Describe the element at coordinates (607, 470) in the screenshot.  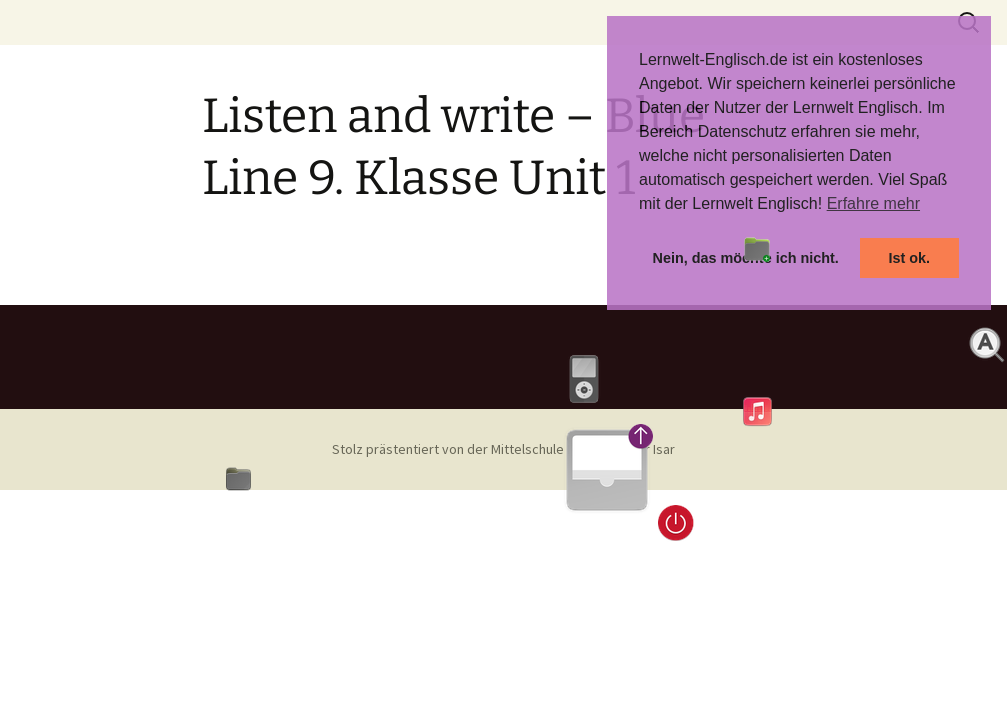
I see `sync inbox and outbox mail` at that location.